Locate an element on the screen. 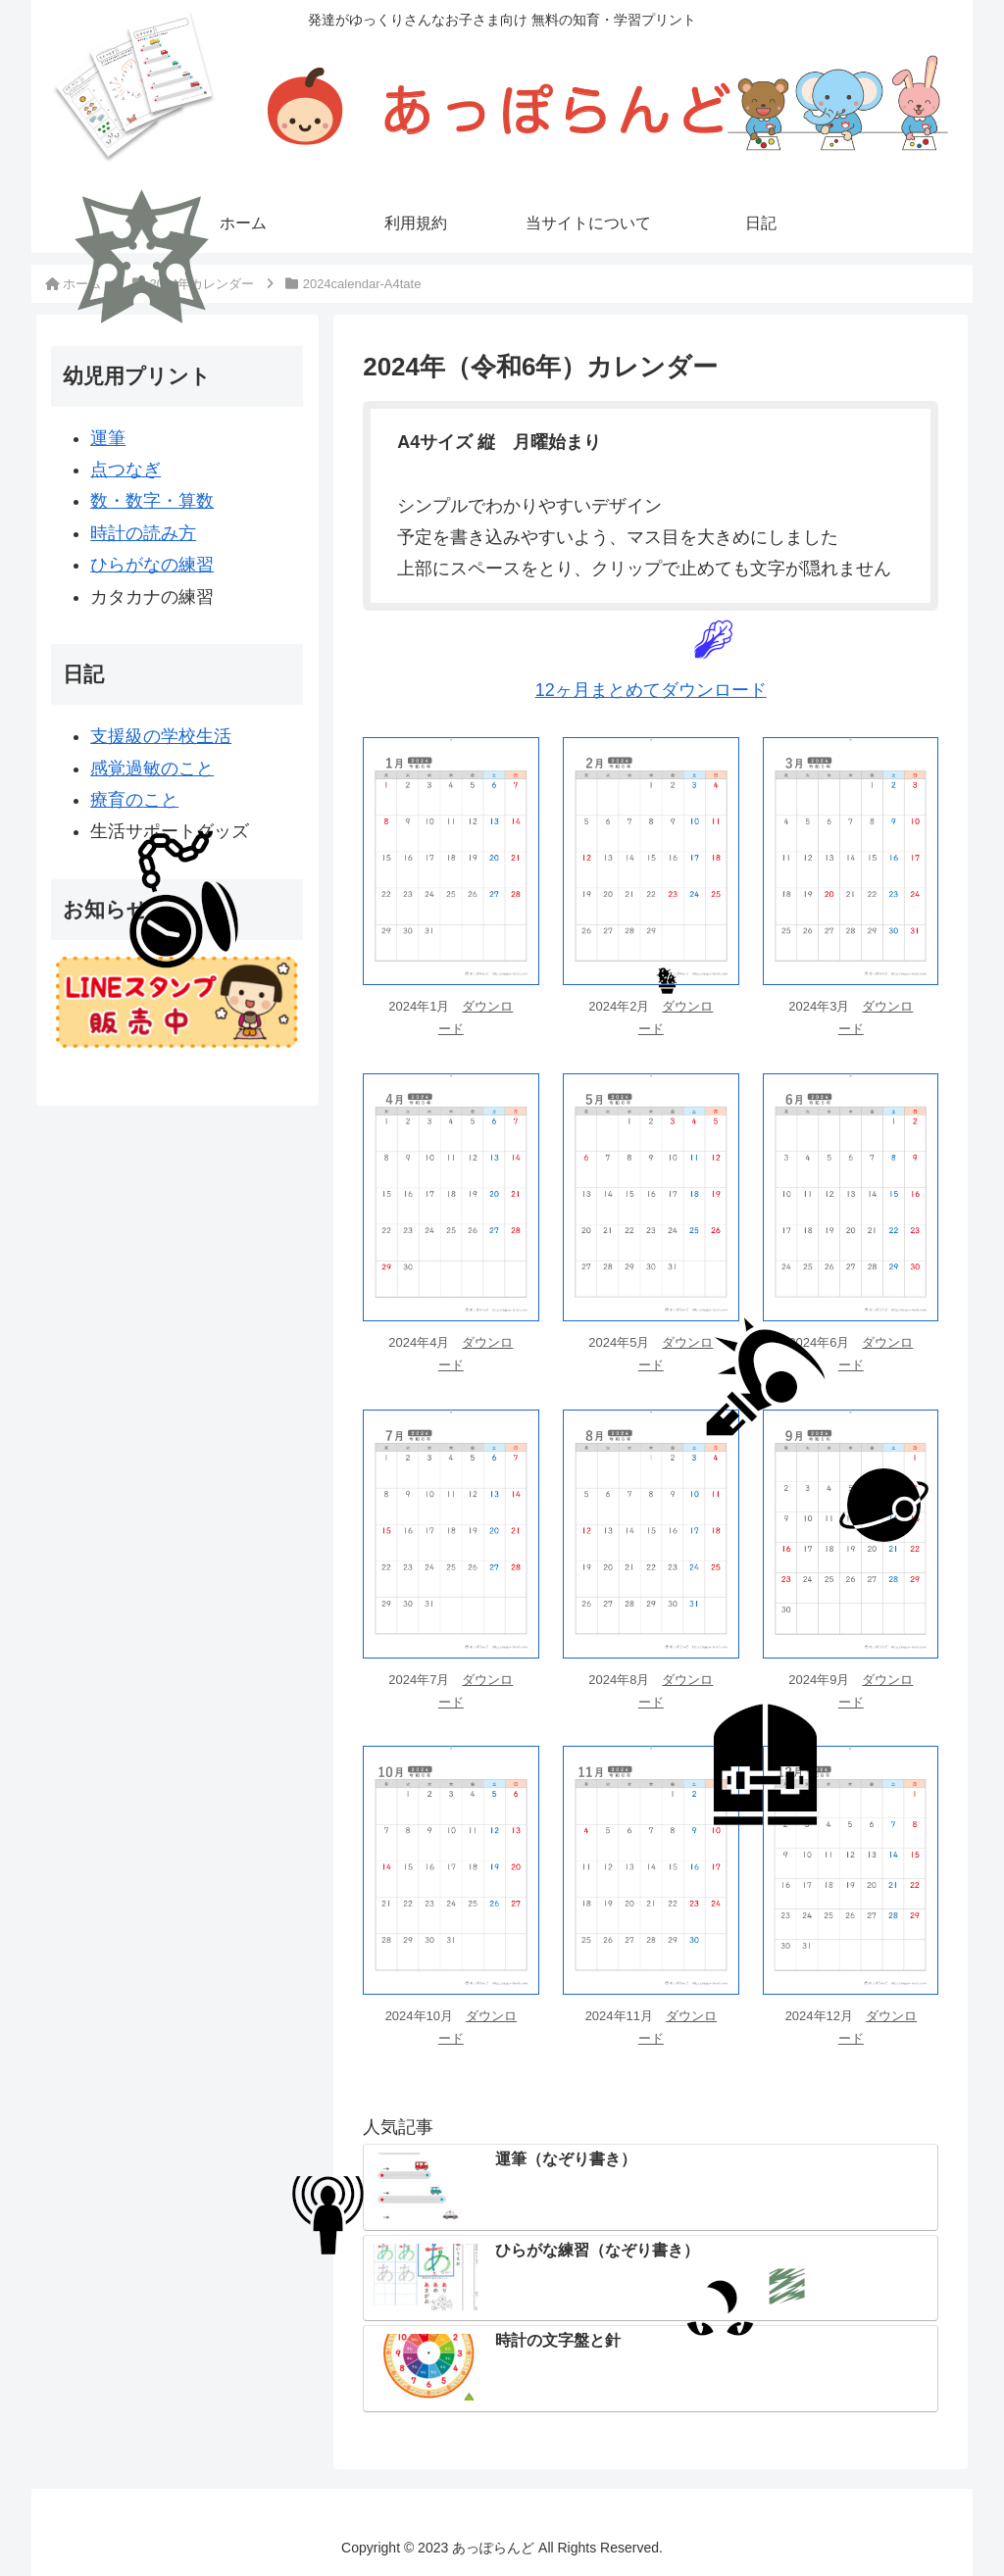  select bok choy as an ingredient is located at coordinates (713, 639).